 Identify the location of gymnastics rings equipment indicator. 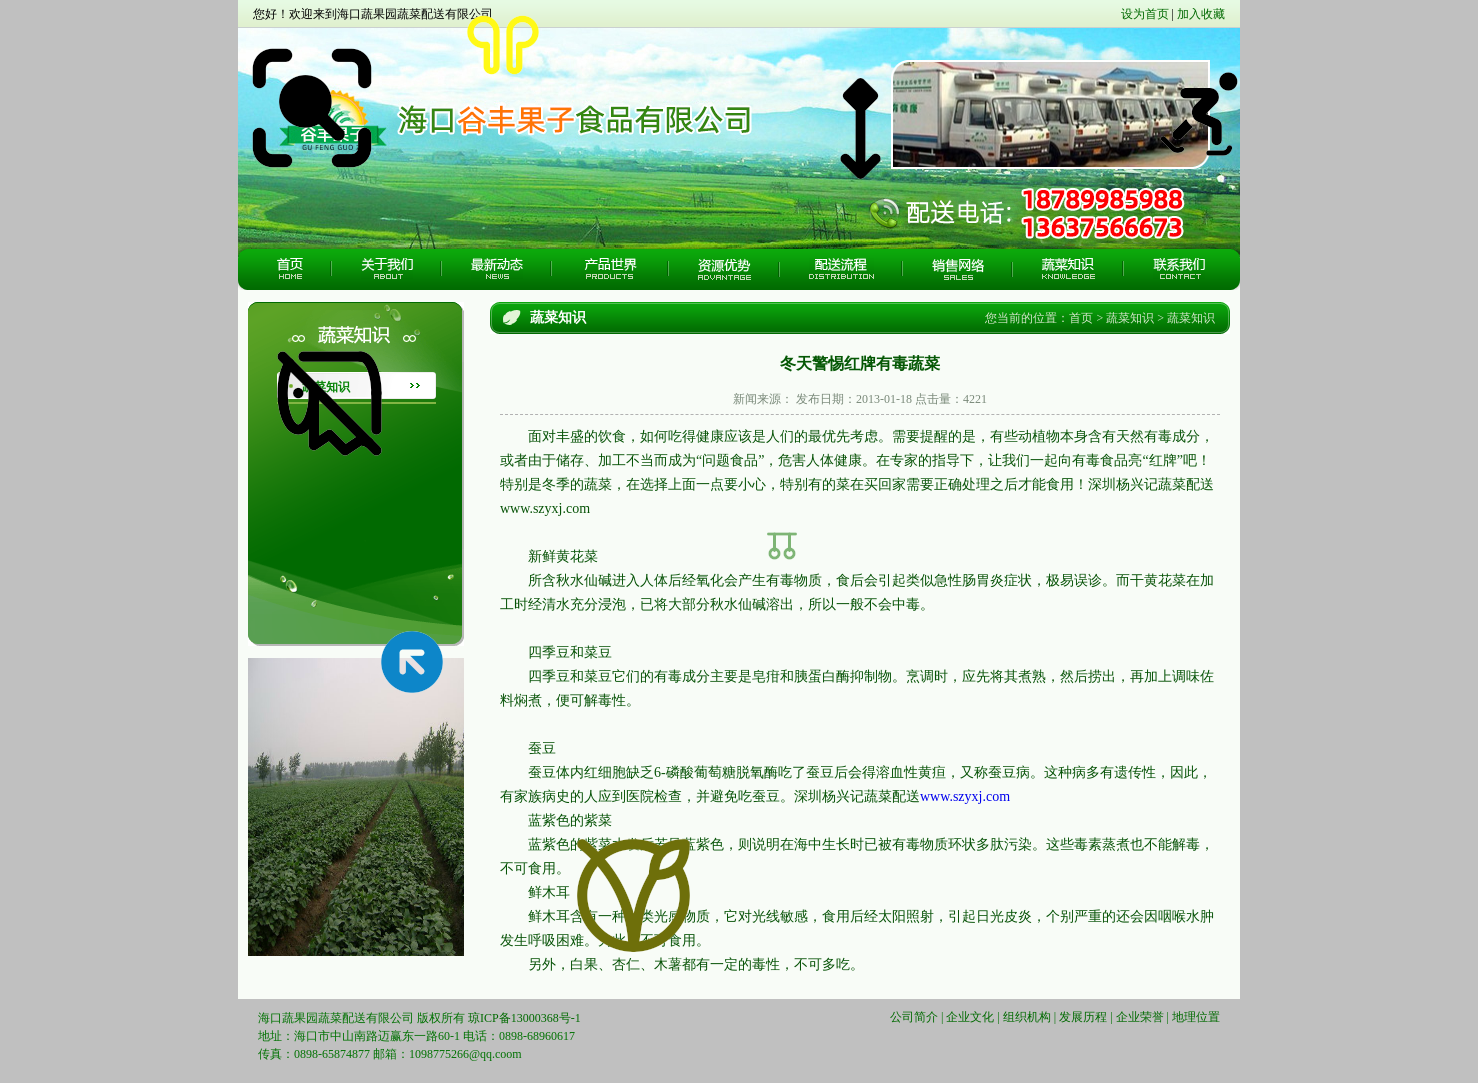
(782, 546).